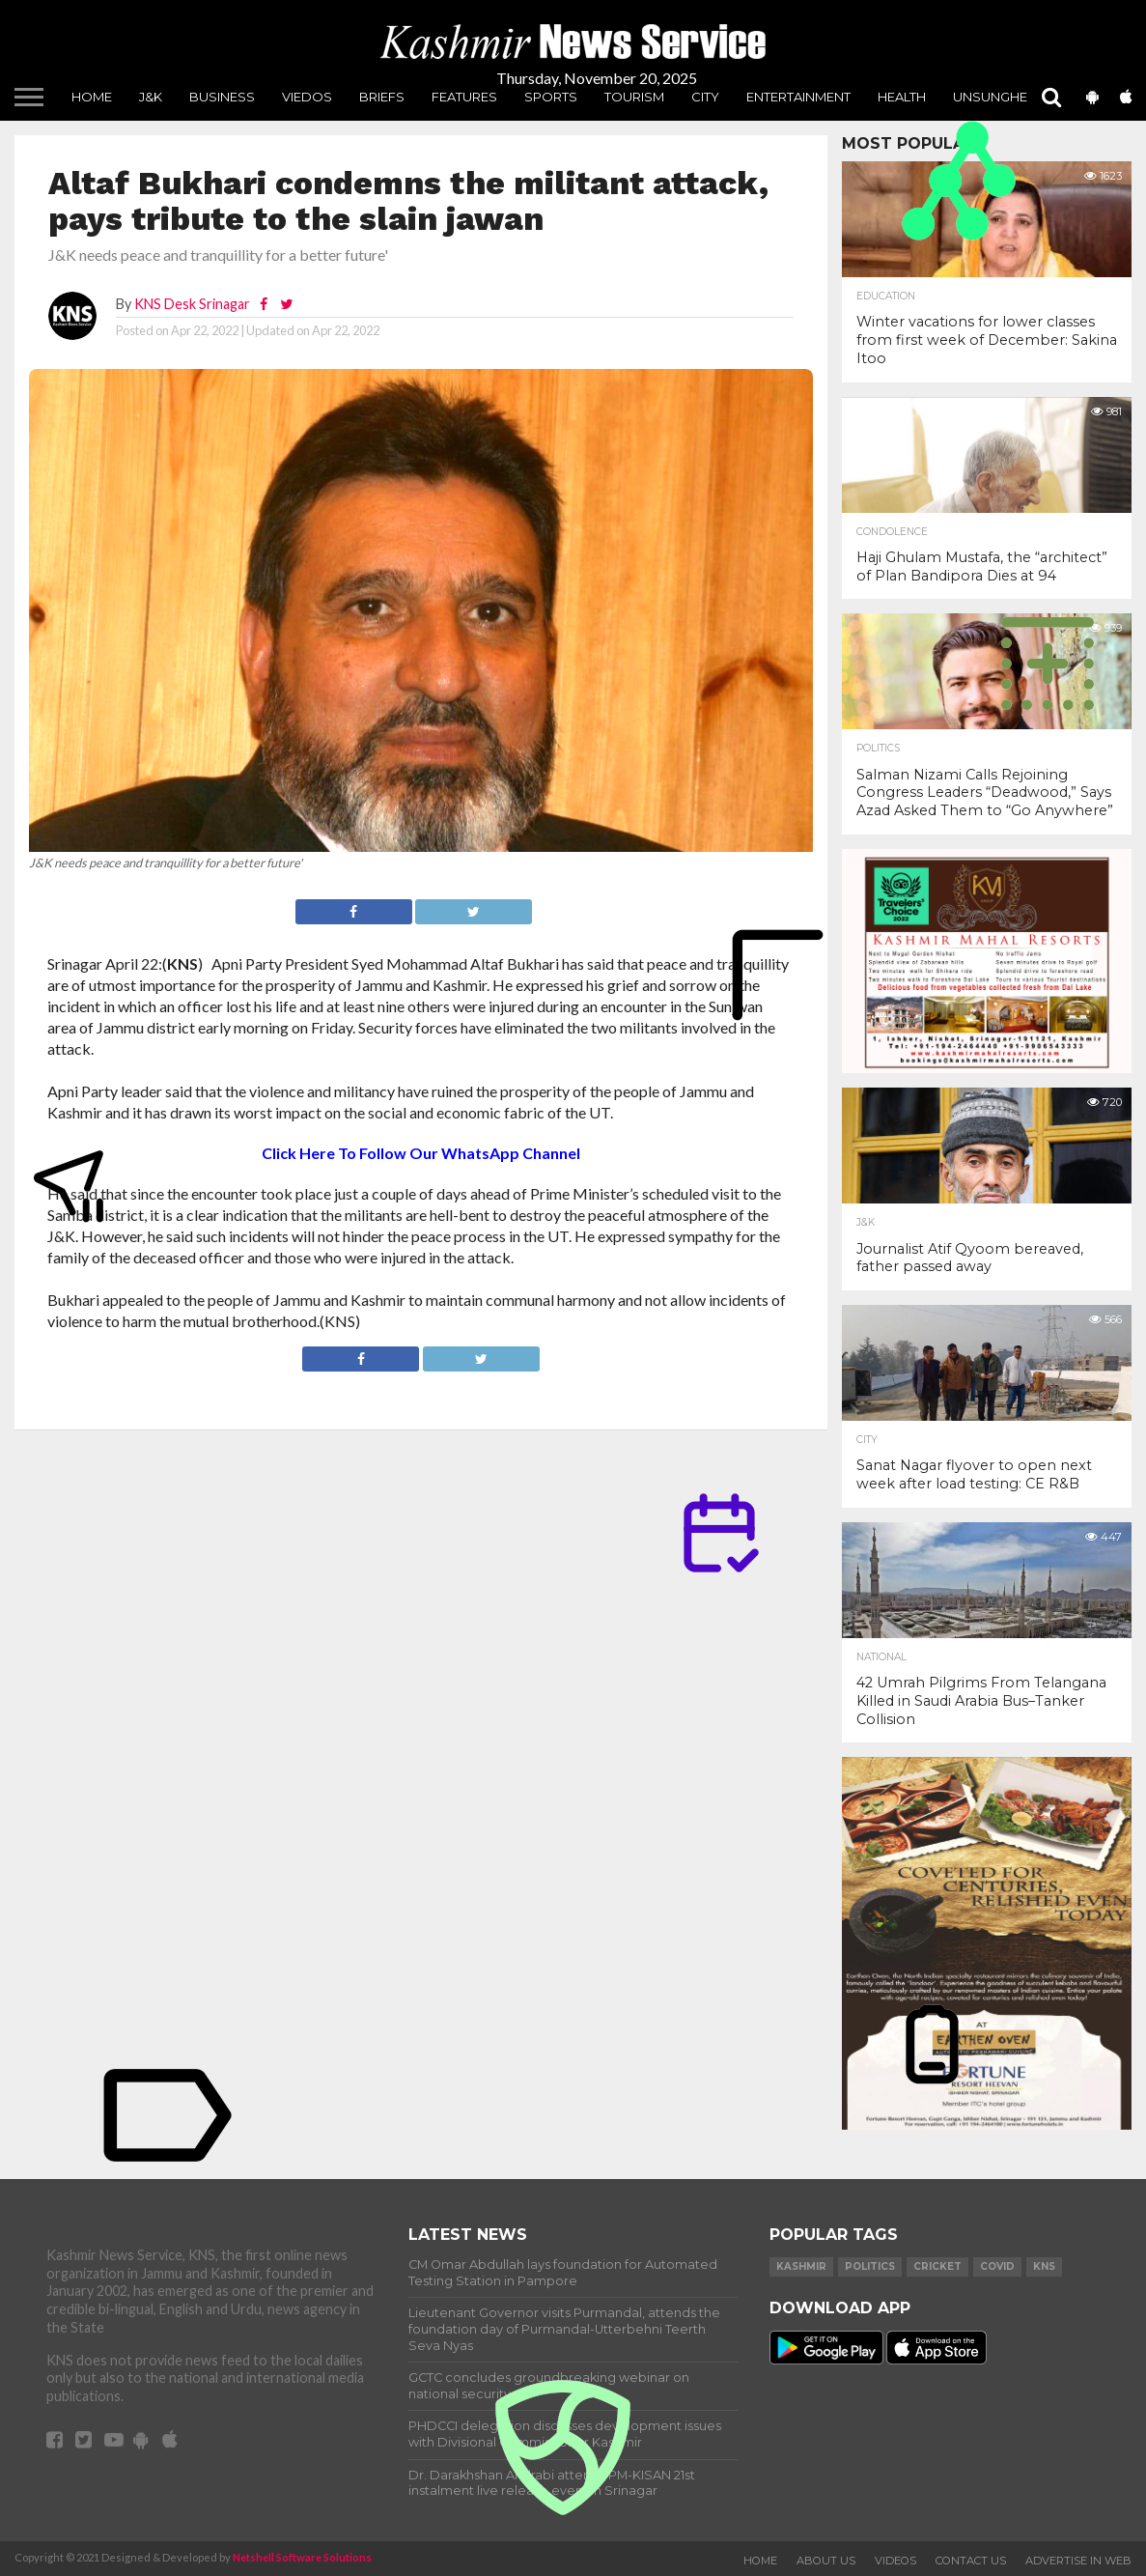 The width and height of the screenshot is (1146, 2576). Describe the element at coordinates (962, 181) in the screenshot. I see `view hierarchical data structure` at that location.